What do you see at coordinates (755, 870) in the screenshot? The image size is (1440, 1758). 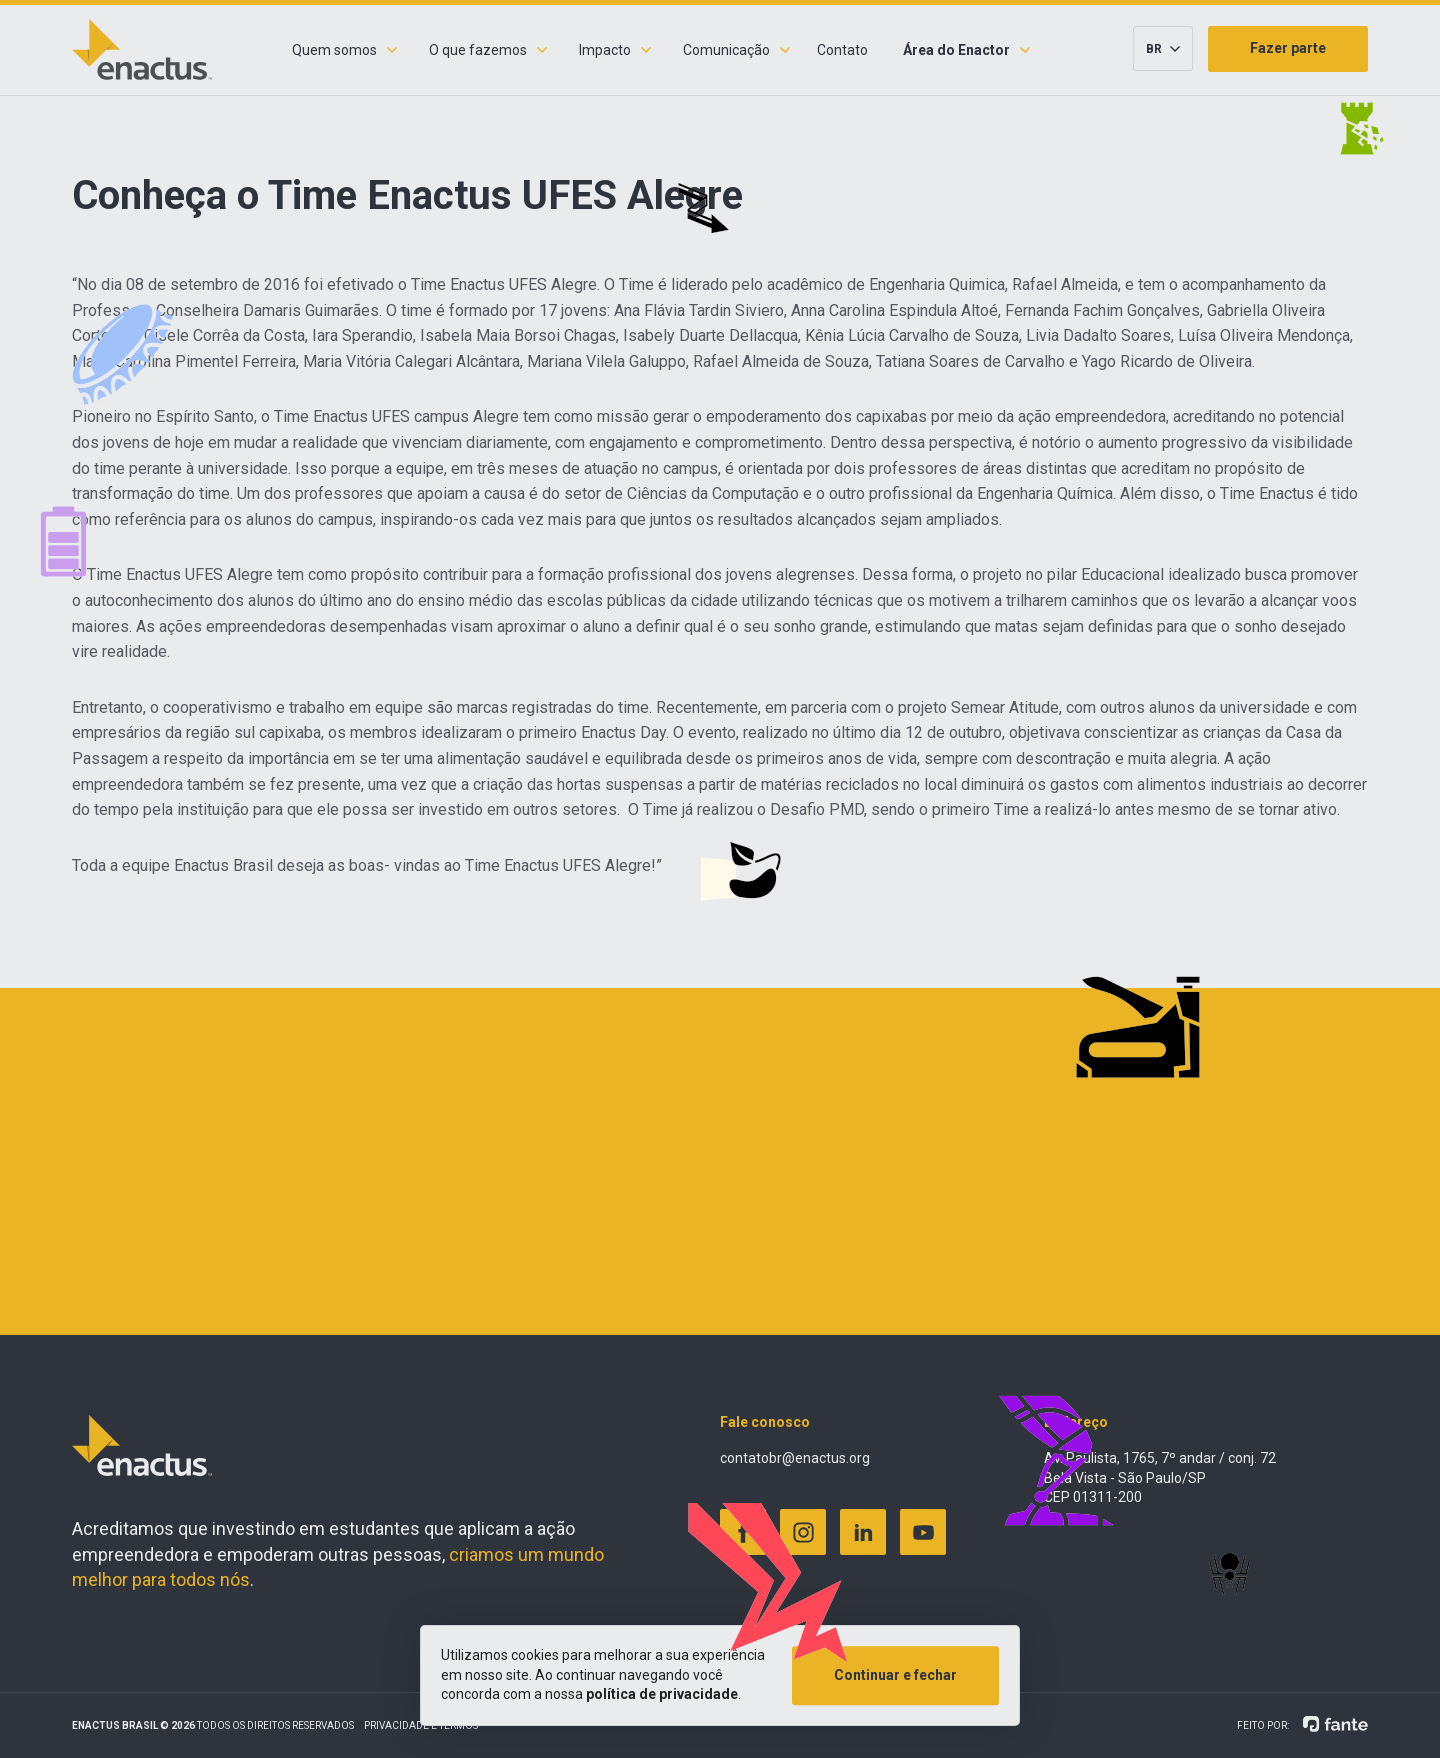 I see `plant a seed in your garden` at bounding box center [755, 870].